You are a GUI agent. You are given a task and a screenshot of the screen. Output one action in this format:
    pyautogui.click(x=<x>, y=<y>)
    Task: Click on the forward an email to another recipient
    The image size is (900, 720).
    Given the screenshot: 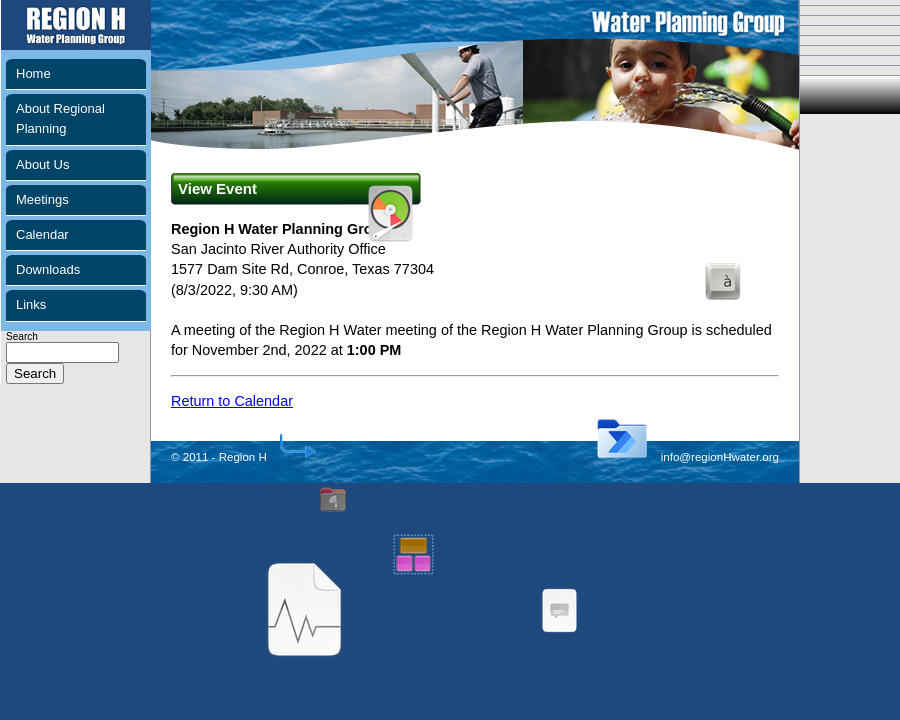 What is the action you would take?
    pyautogui.click(x=298, y=443)
    